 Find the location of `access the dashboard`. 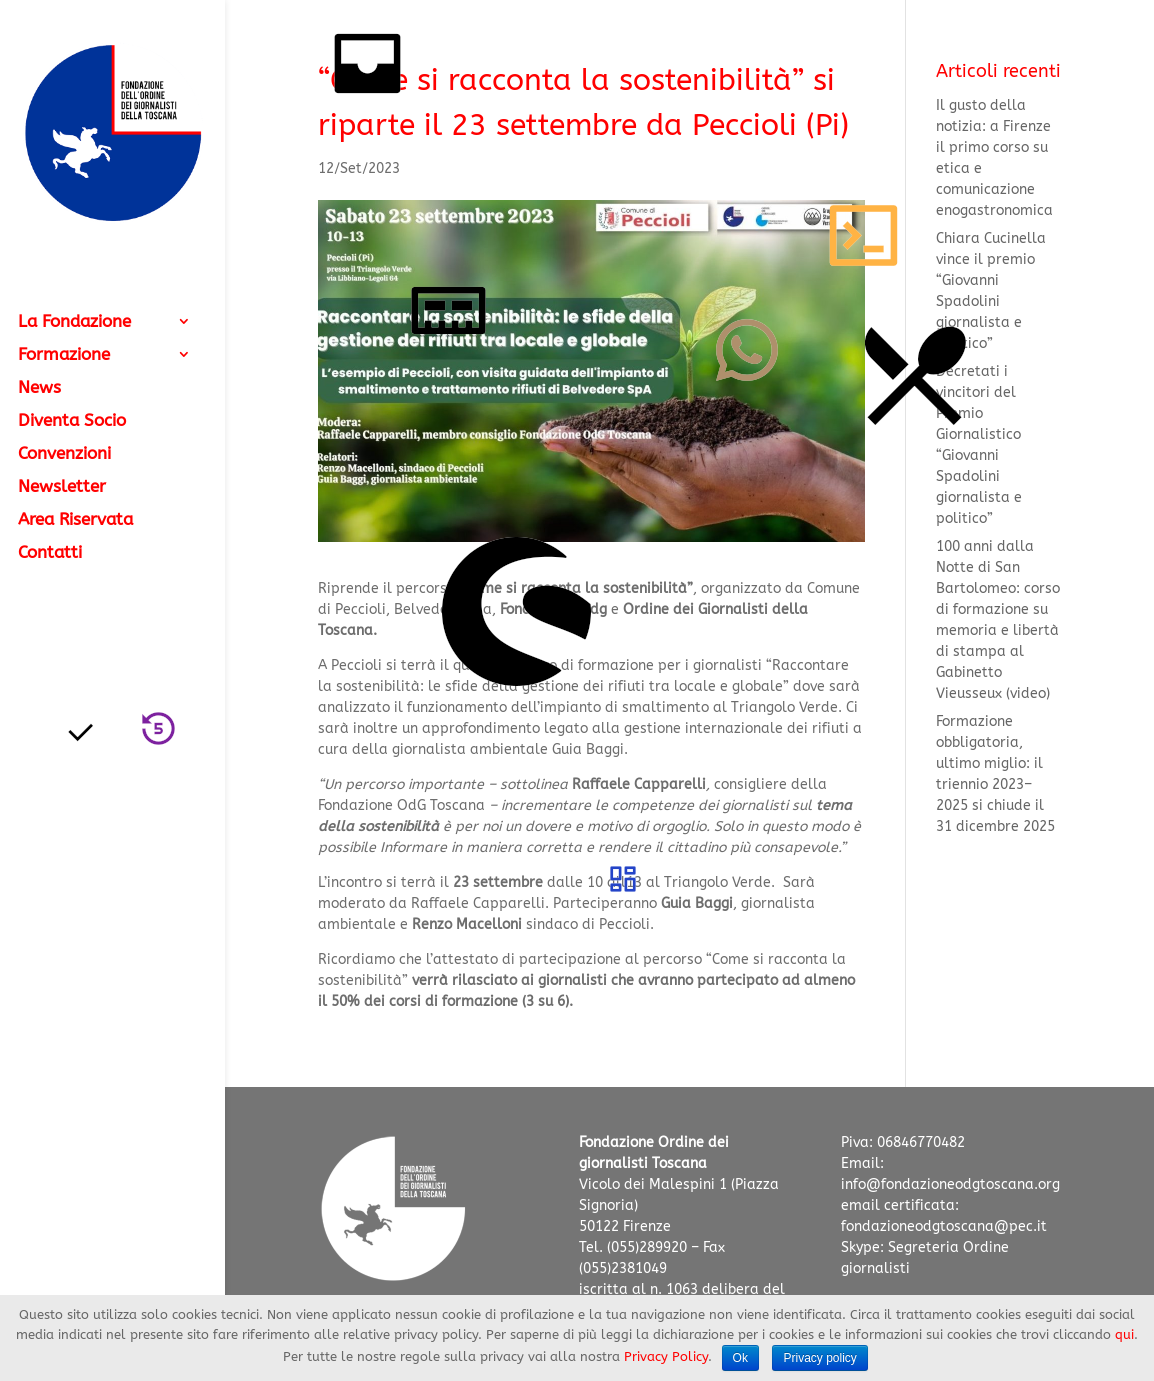

access the dashboard is located at coordinates (623, 879).